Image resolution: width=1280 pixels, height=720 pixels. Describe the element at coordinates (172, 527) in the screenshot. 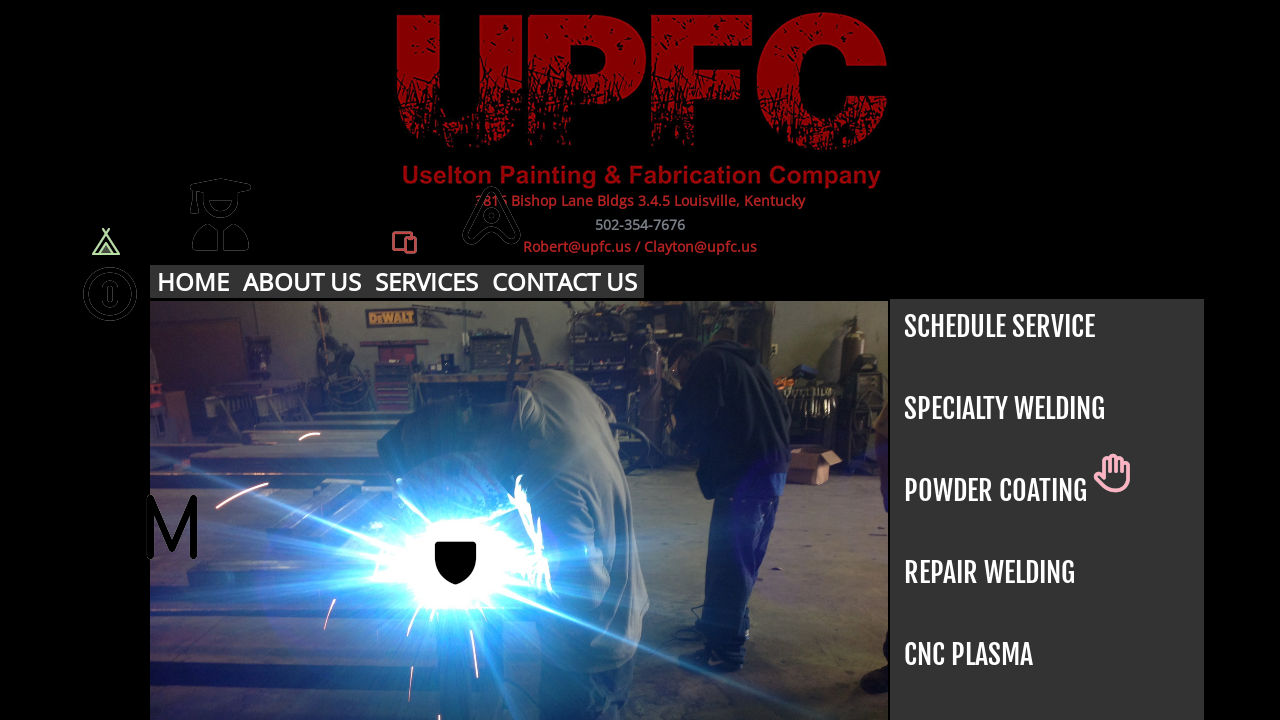

I see `indicates a label or category starting with "M"` at that location.